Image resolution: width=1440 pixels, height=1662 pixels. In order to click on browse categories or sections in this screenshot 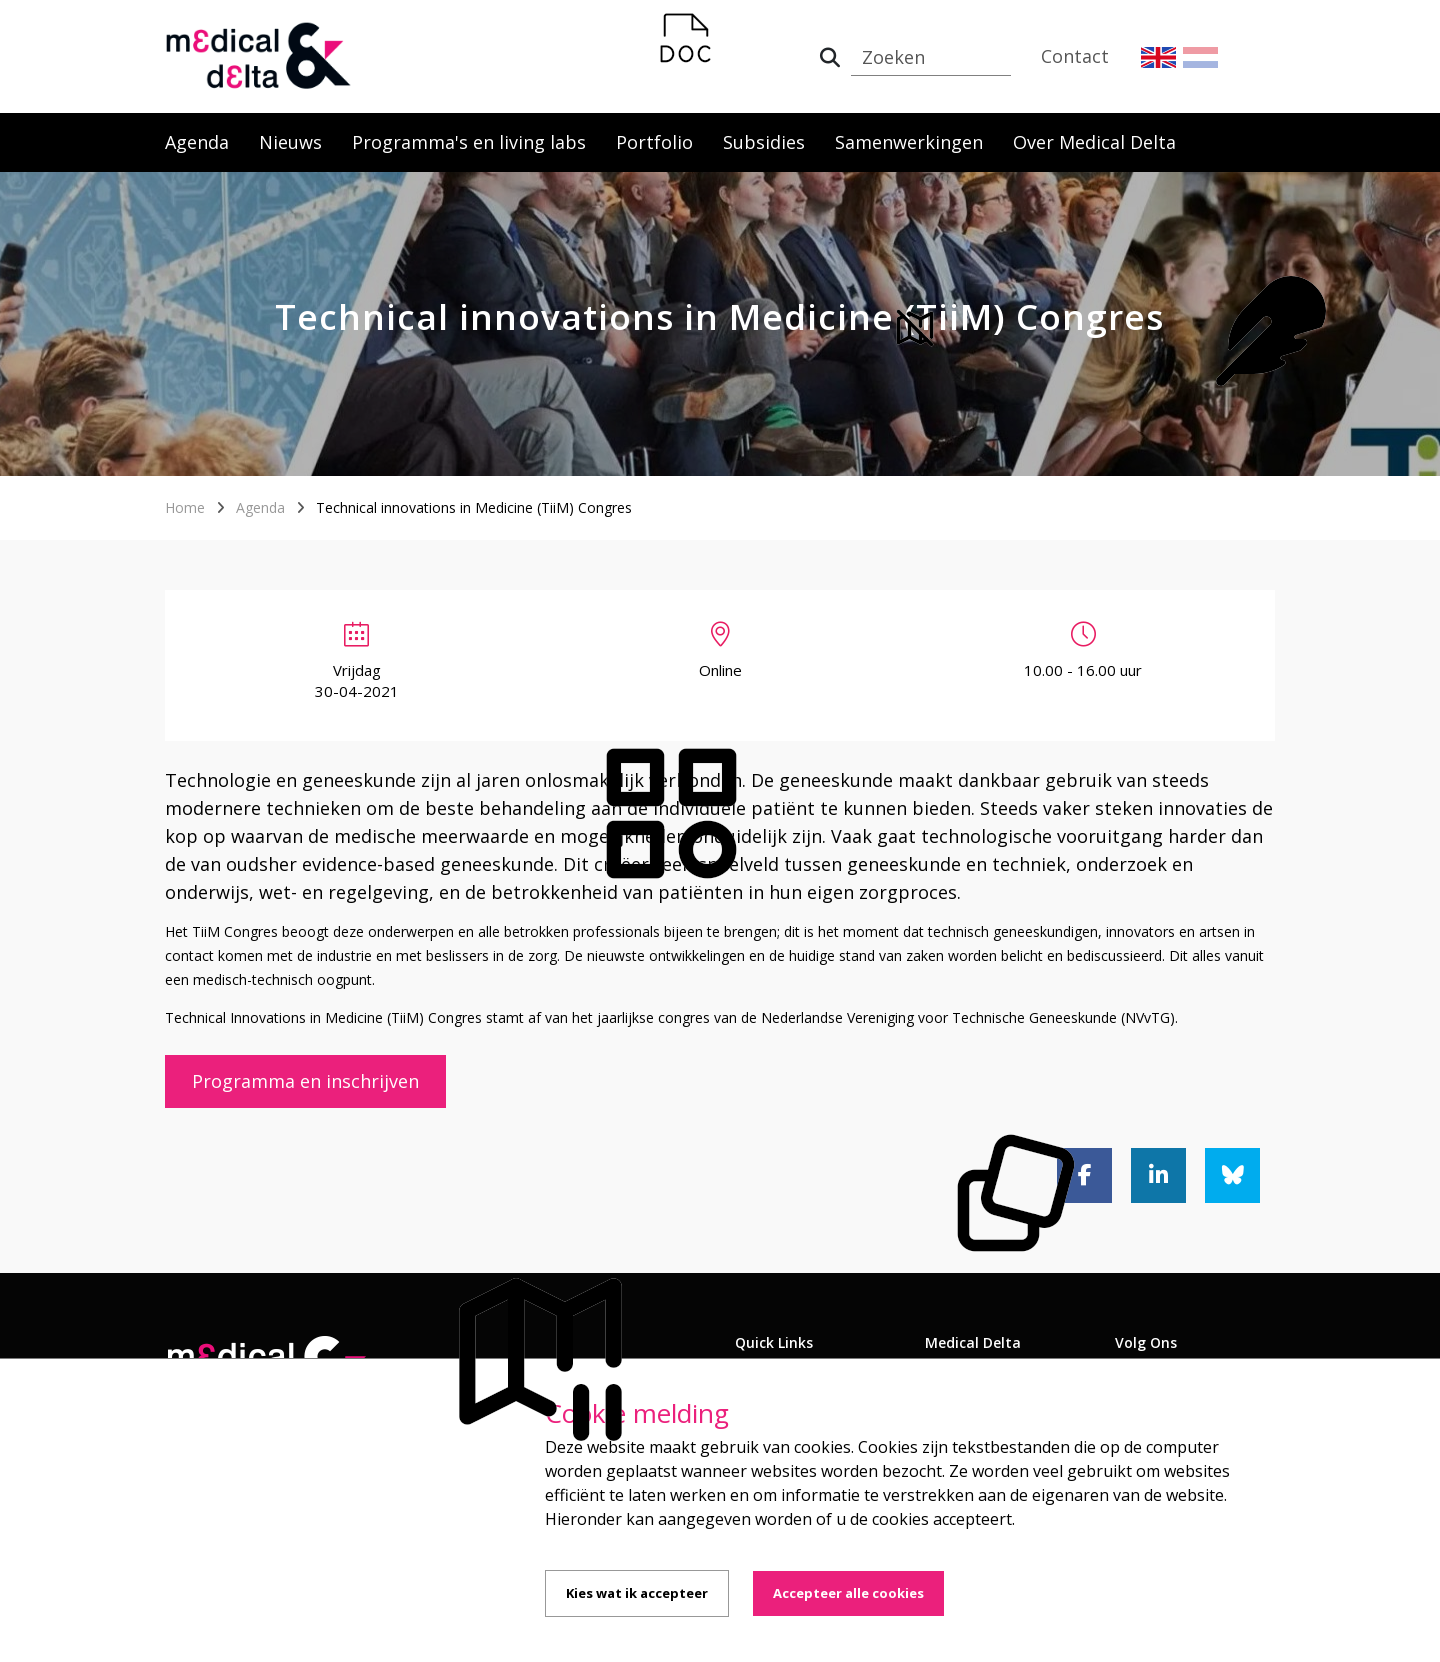, I will do `click(671, 813)`.